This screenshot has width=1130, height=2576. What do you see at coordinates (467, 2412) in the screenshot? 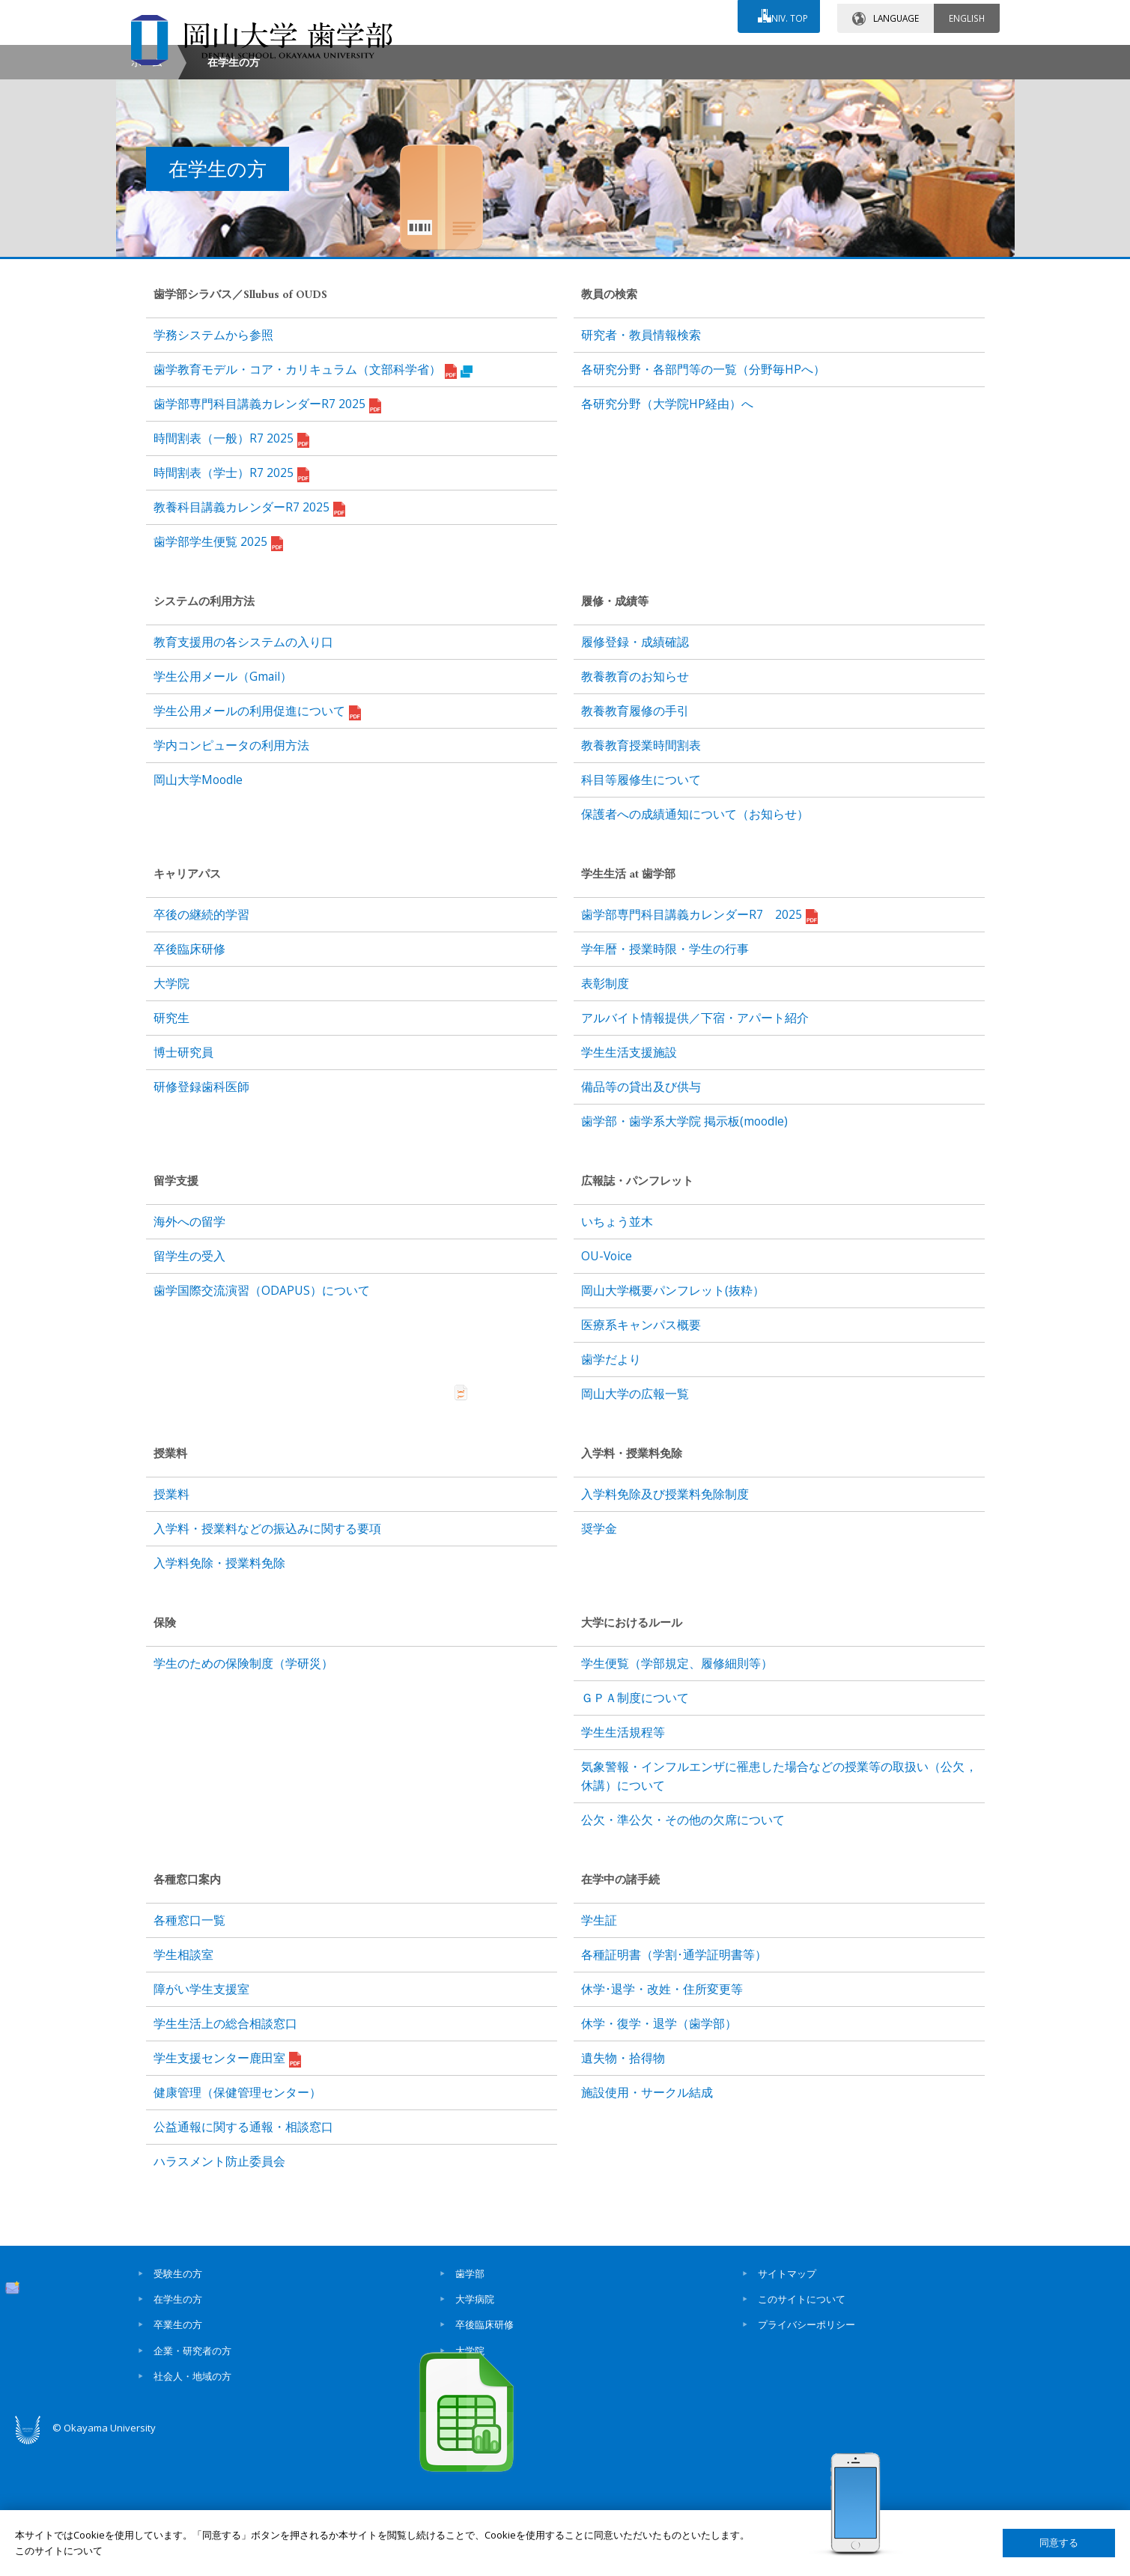
I see `open an opendocument spreadsheet file` at bounding box center [467, 2412].